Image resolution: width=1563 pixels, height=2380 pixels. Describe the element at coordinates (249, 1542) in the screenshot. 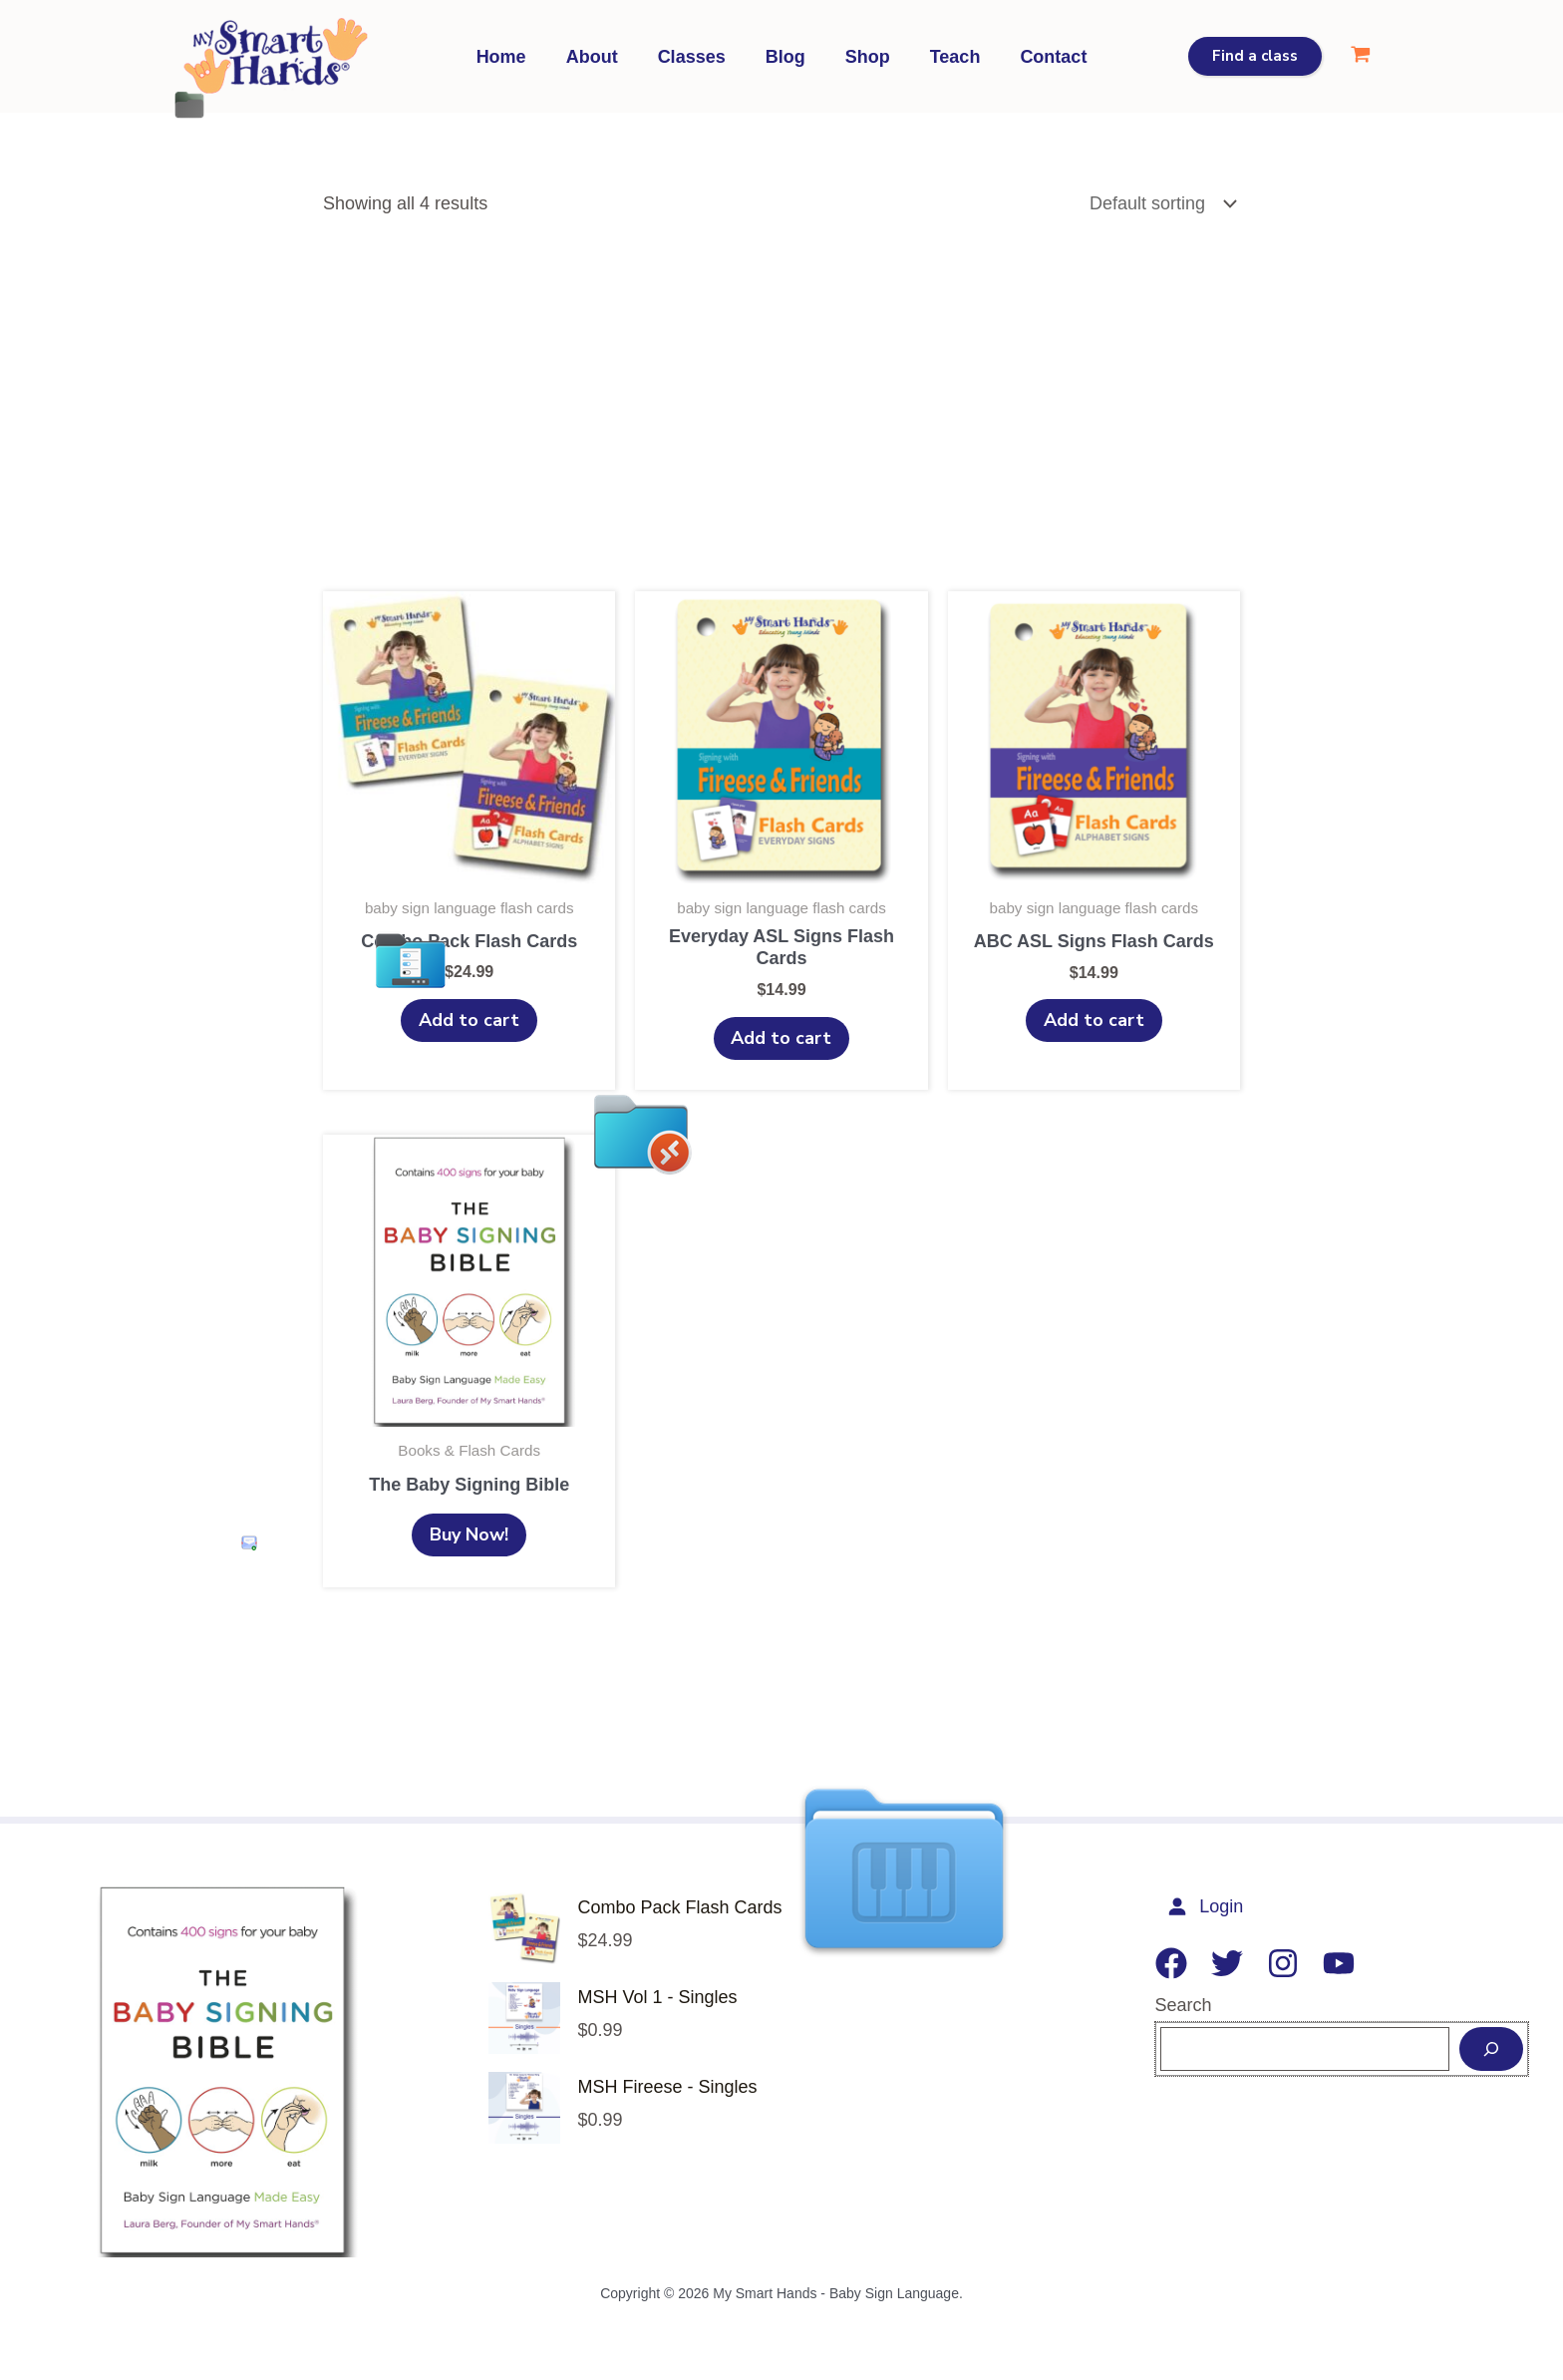

I see `compose a new email message` at that location.